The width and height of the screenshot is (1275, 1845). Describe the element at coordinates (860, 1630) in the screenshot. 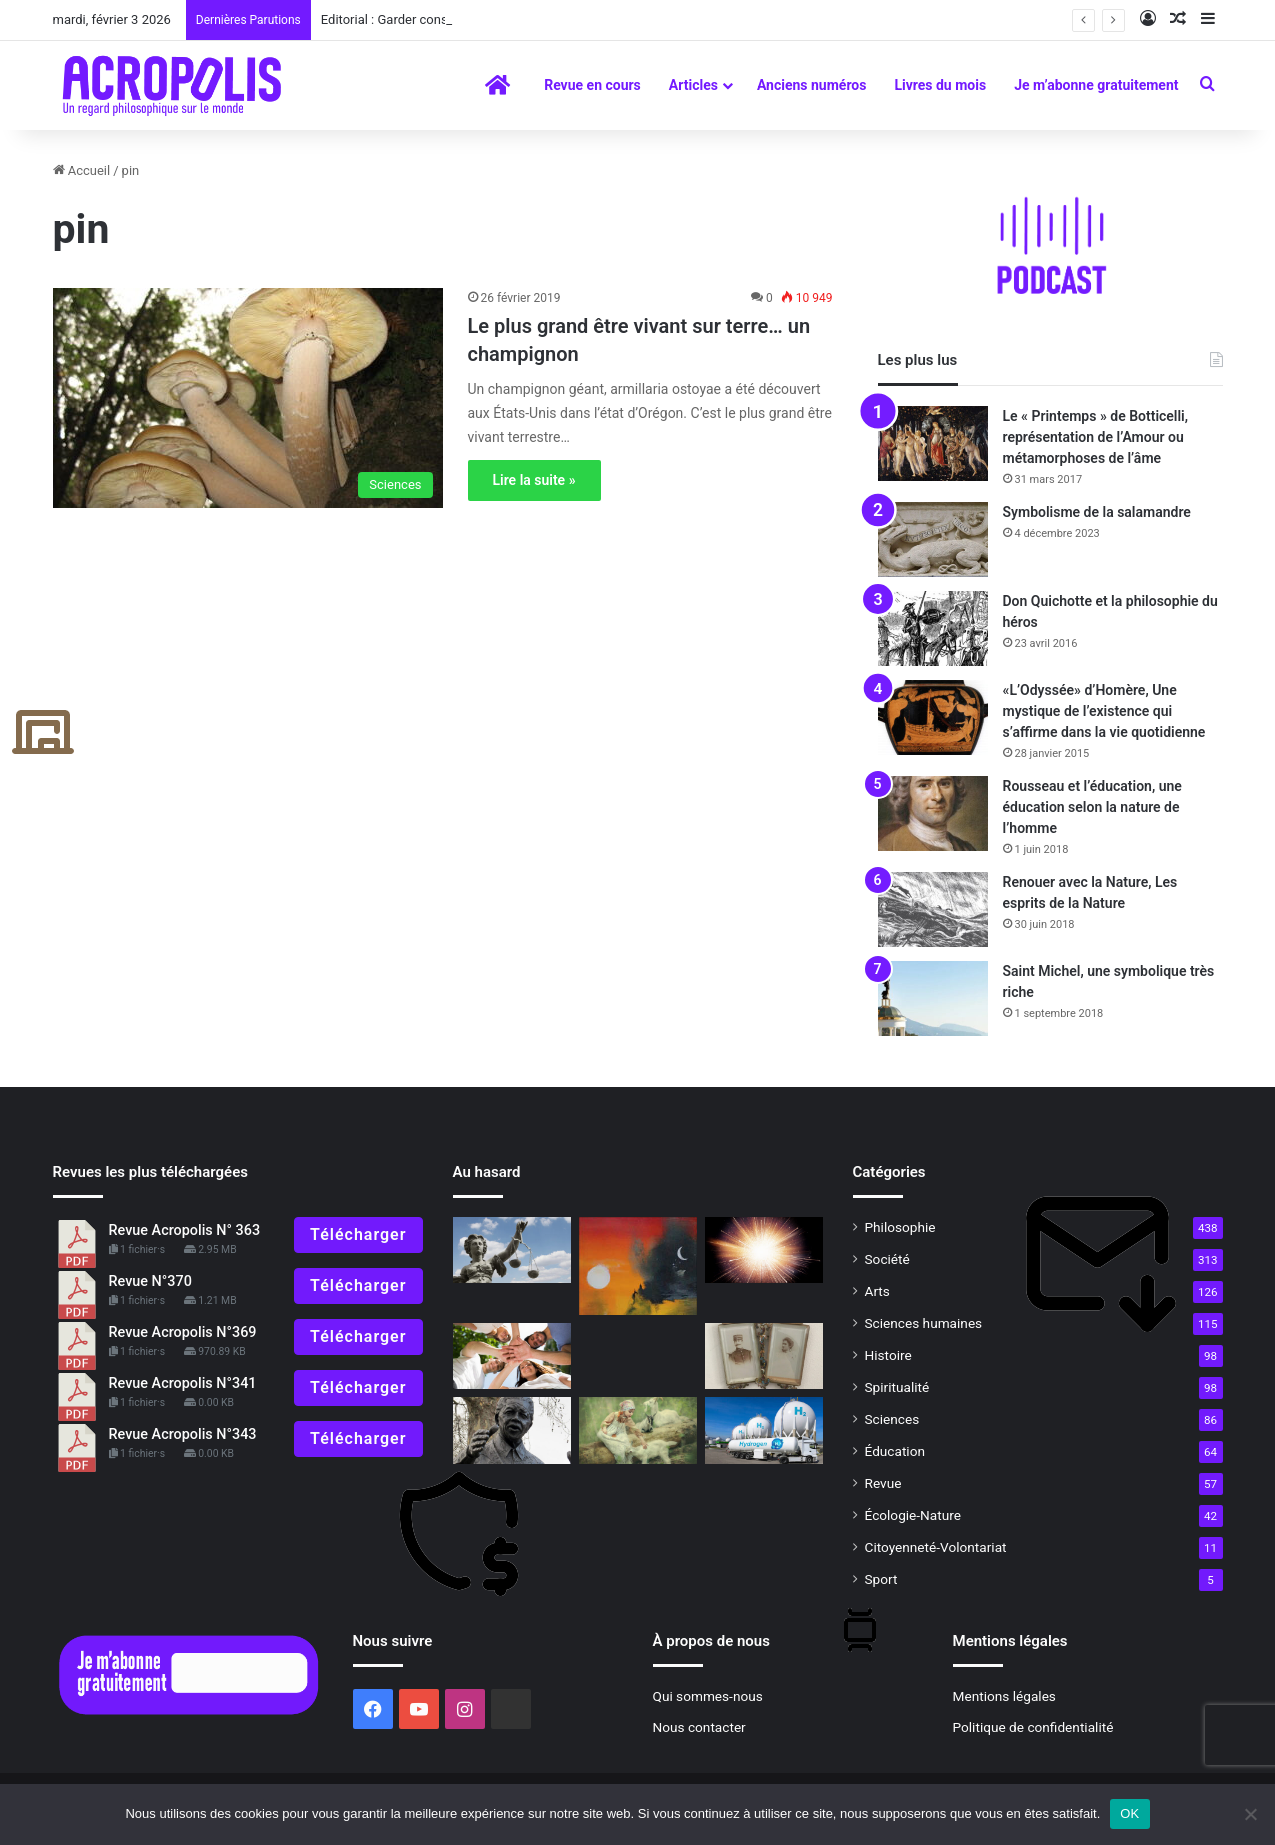

I see `scroll through a vertical carousel` at that location.